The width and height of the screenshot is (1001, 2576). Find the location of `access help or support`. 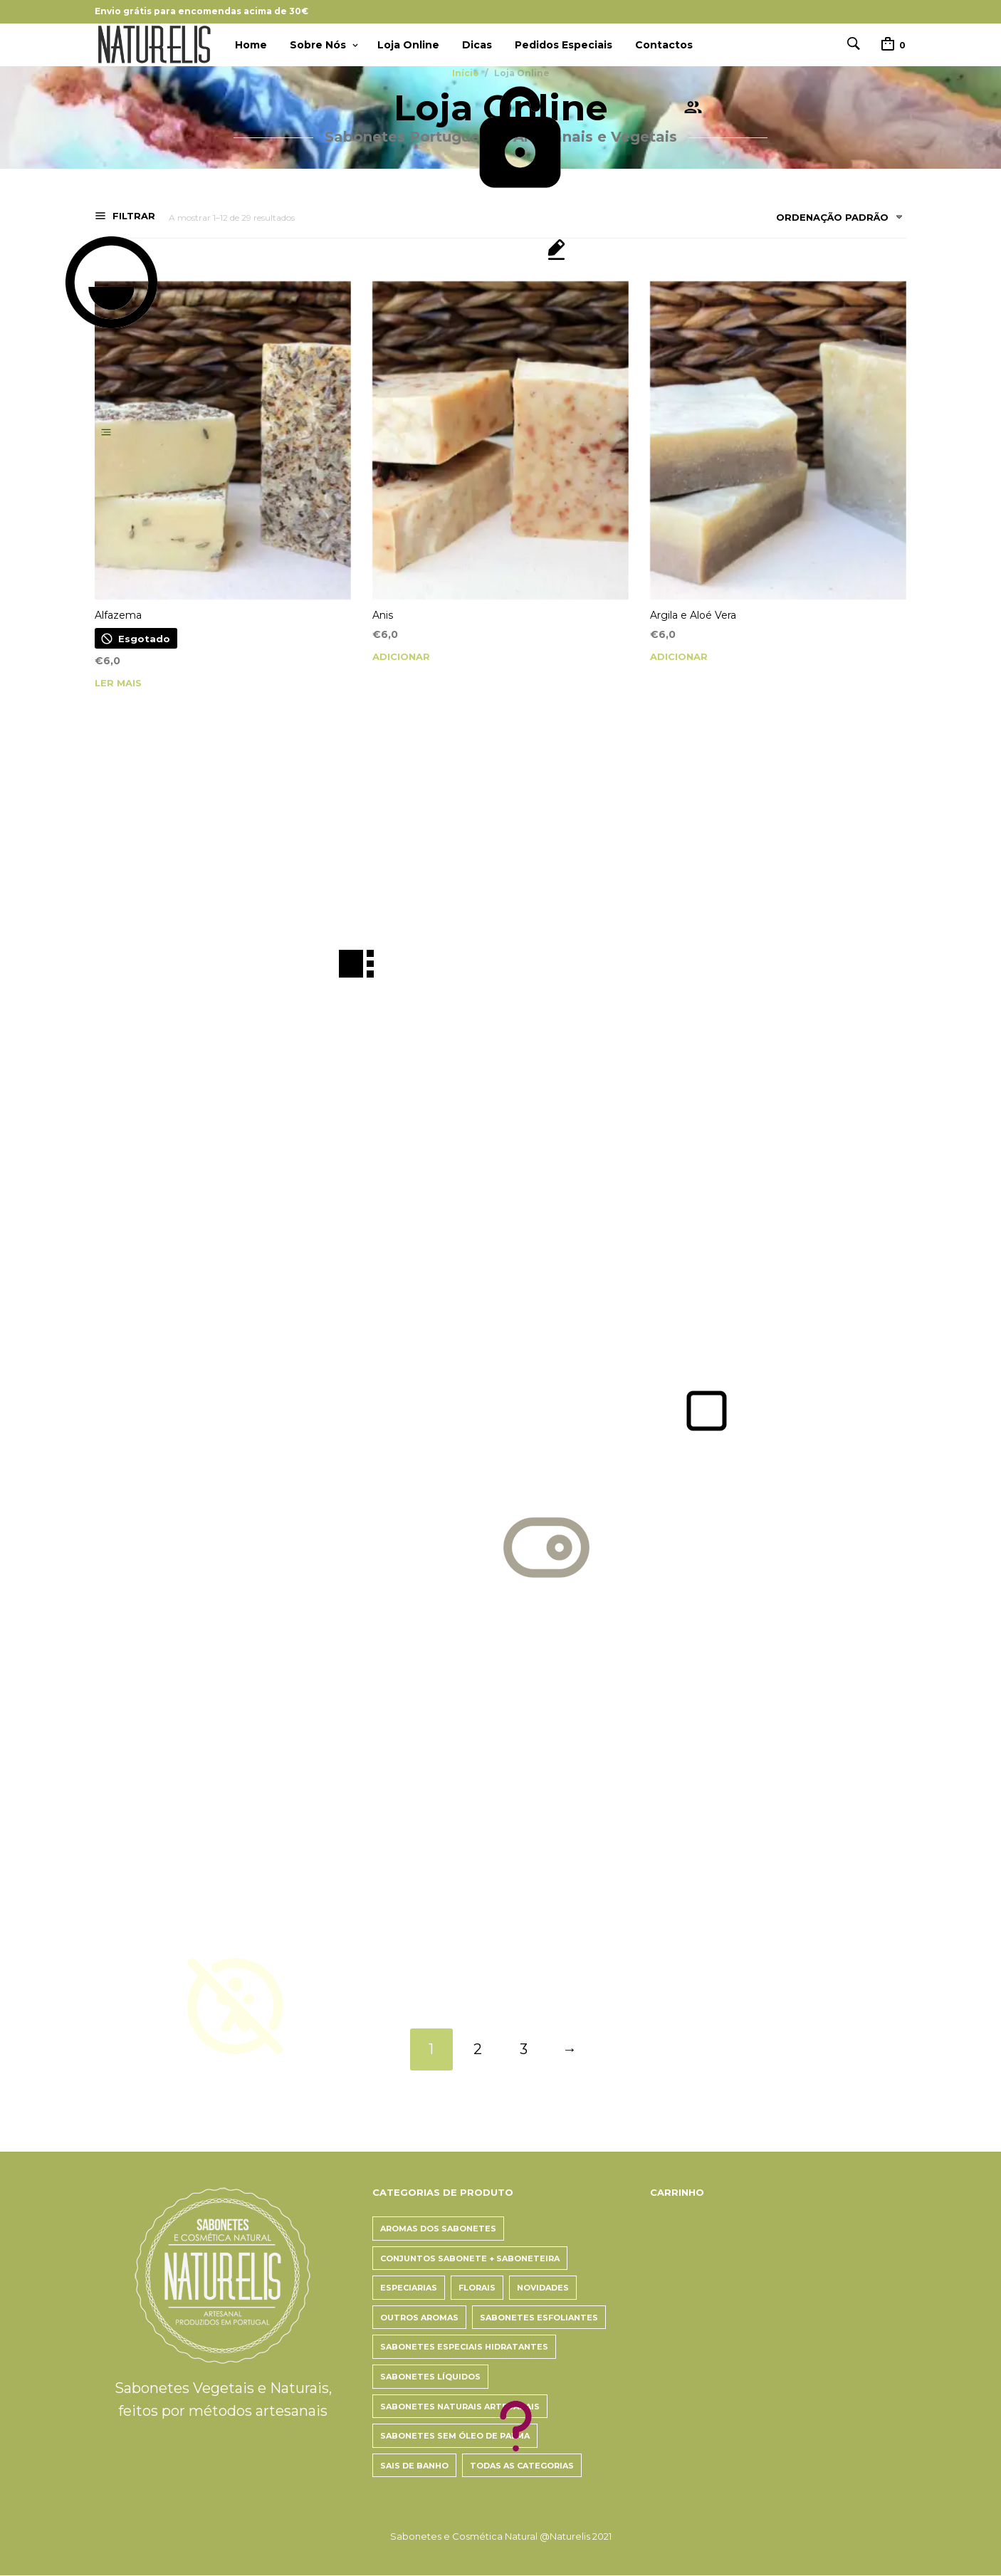

access help or support is located at coordinates (515, 2426).